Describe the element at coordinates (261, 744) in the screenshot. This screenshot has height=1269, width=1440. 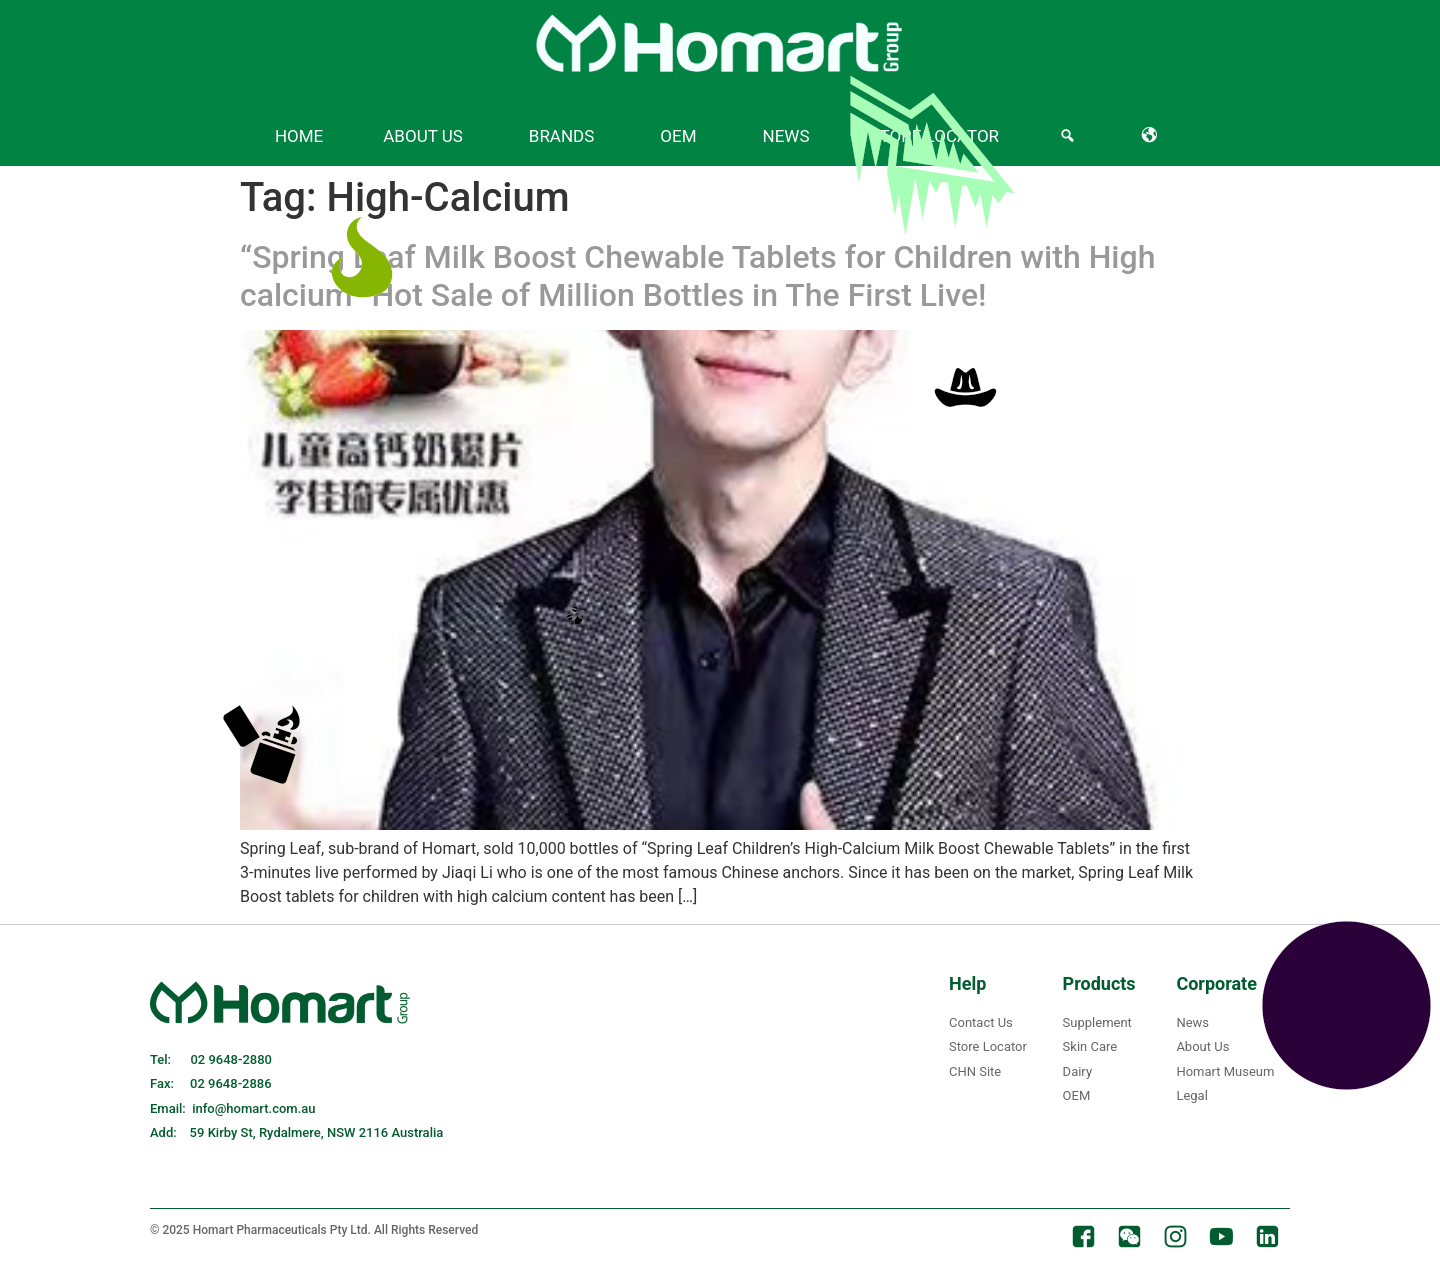
I see `ignite or activate a fire-related feature` at that location.